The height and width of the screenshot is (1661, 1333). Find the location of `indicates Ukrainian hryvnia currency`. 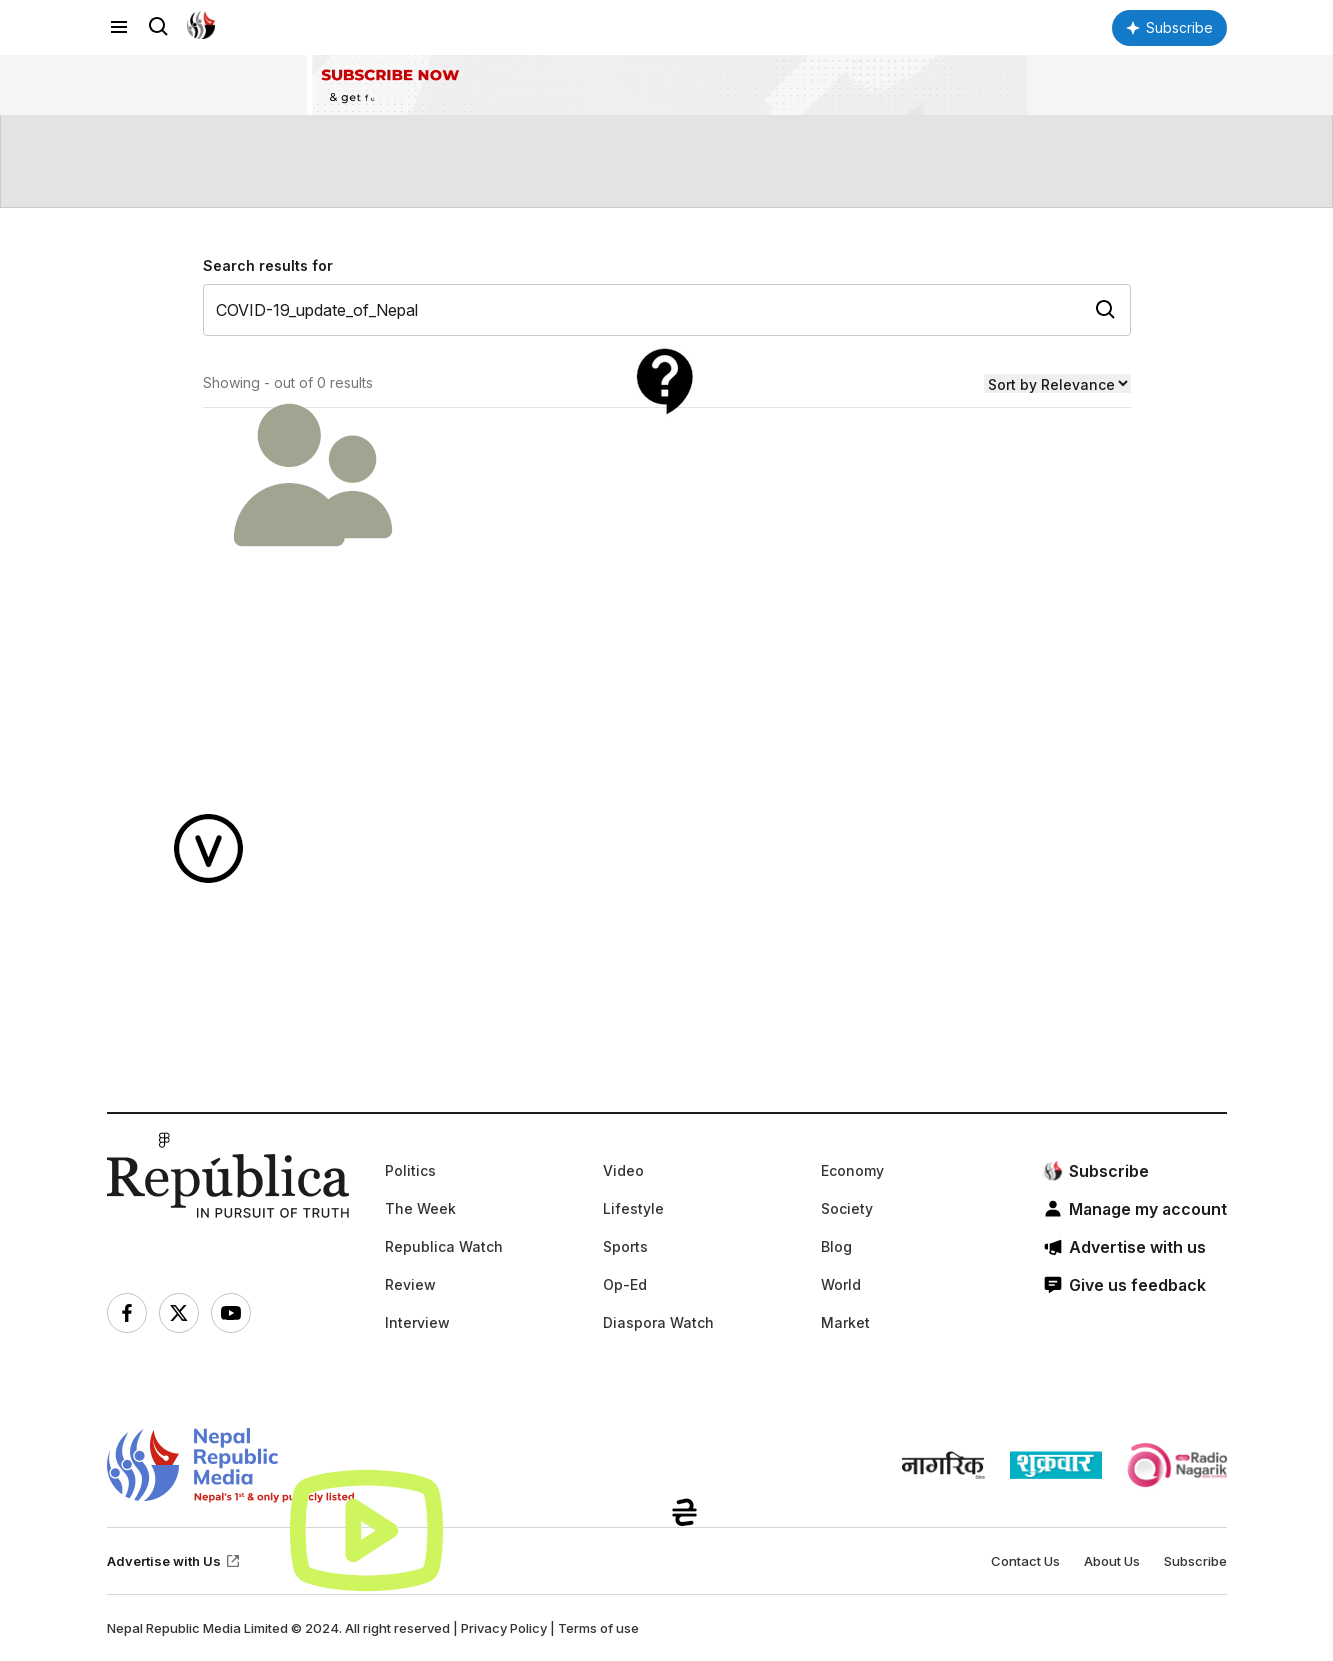

indicates Ukrainian hryvnia currency is located at coordinates (684, 1512).